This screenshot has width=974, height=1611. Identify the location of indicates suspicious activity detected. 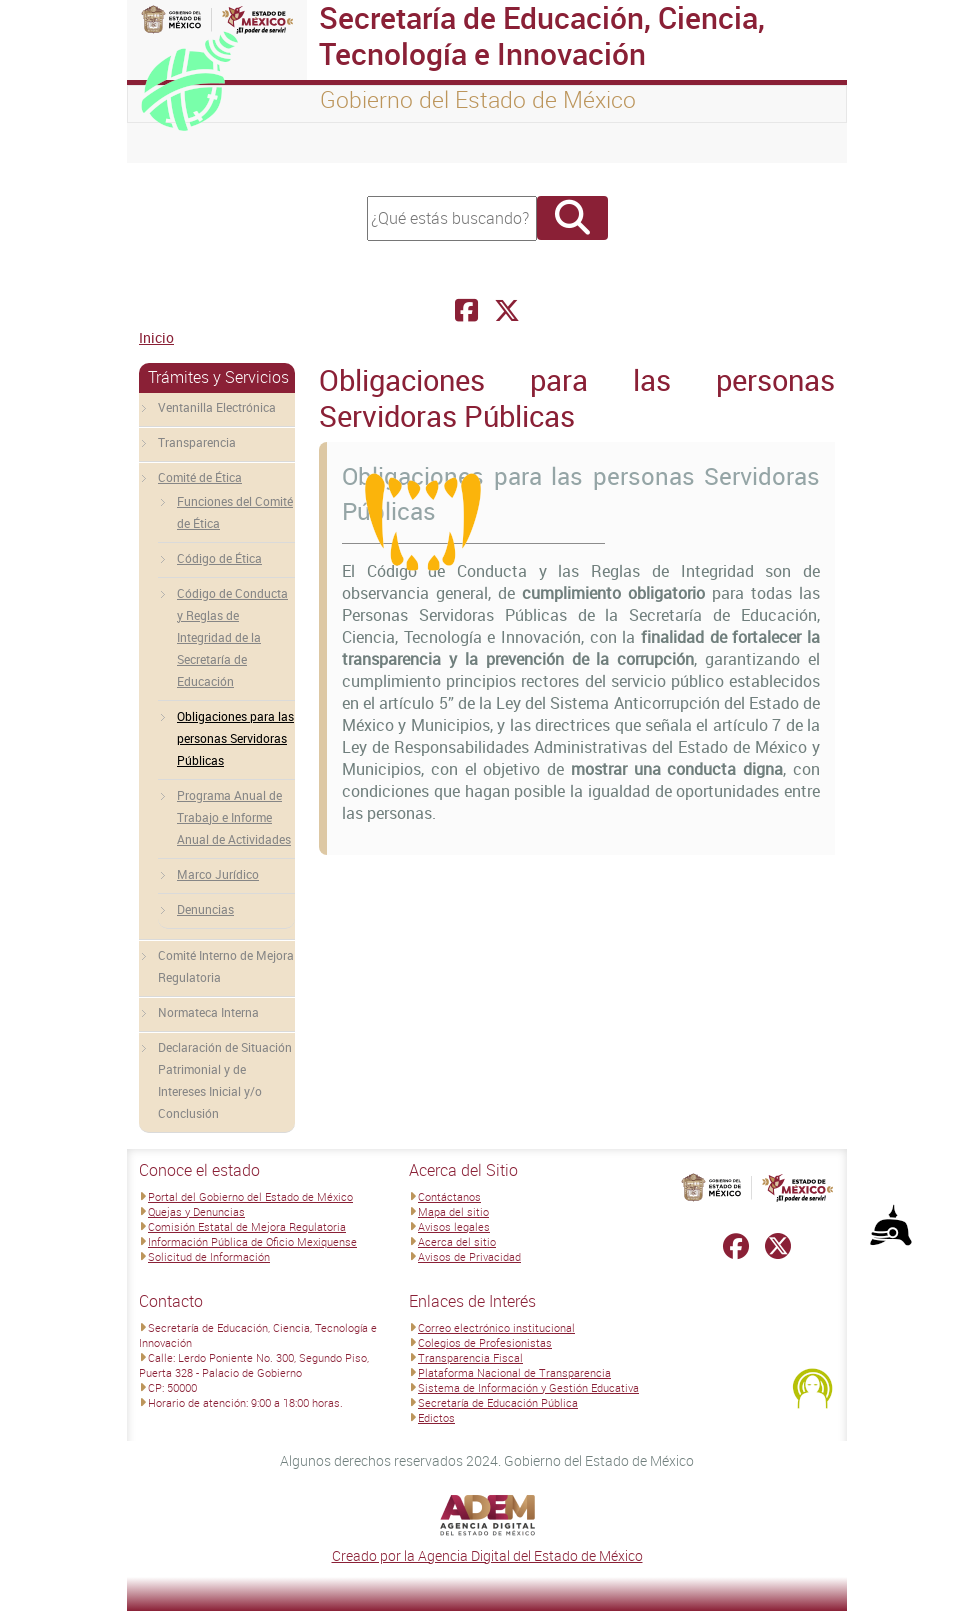
(812, 1388).